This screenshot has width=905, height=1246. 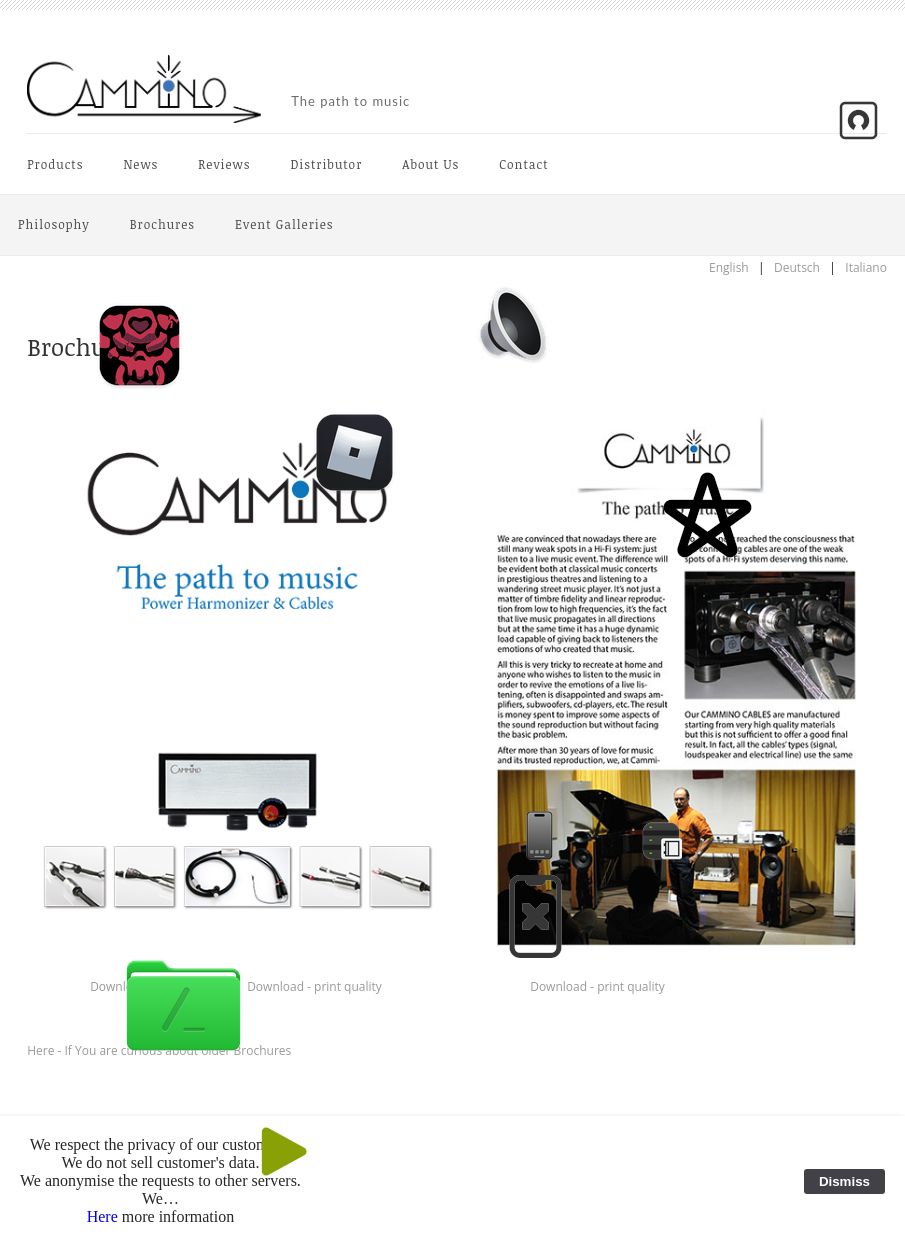 What do you see at coordinates (661, 841) in the screenshot?
I see `configure LDAP server connection settings` at bounding box center [661, 841].